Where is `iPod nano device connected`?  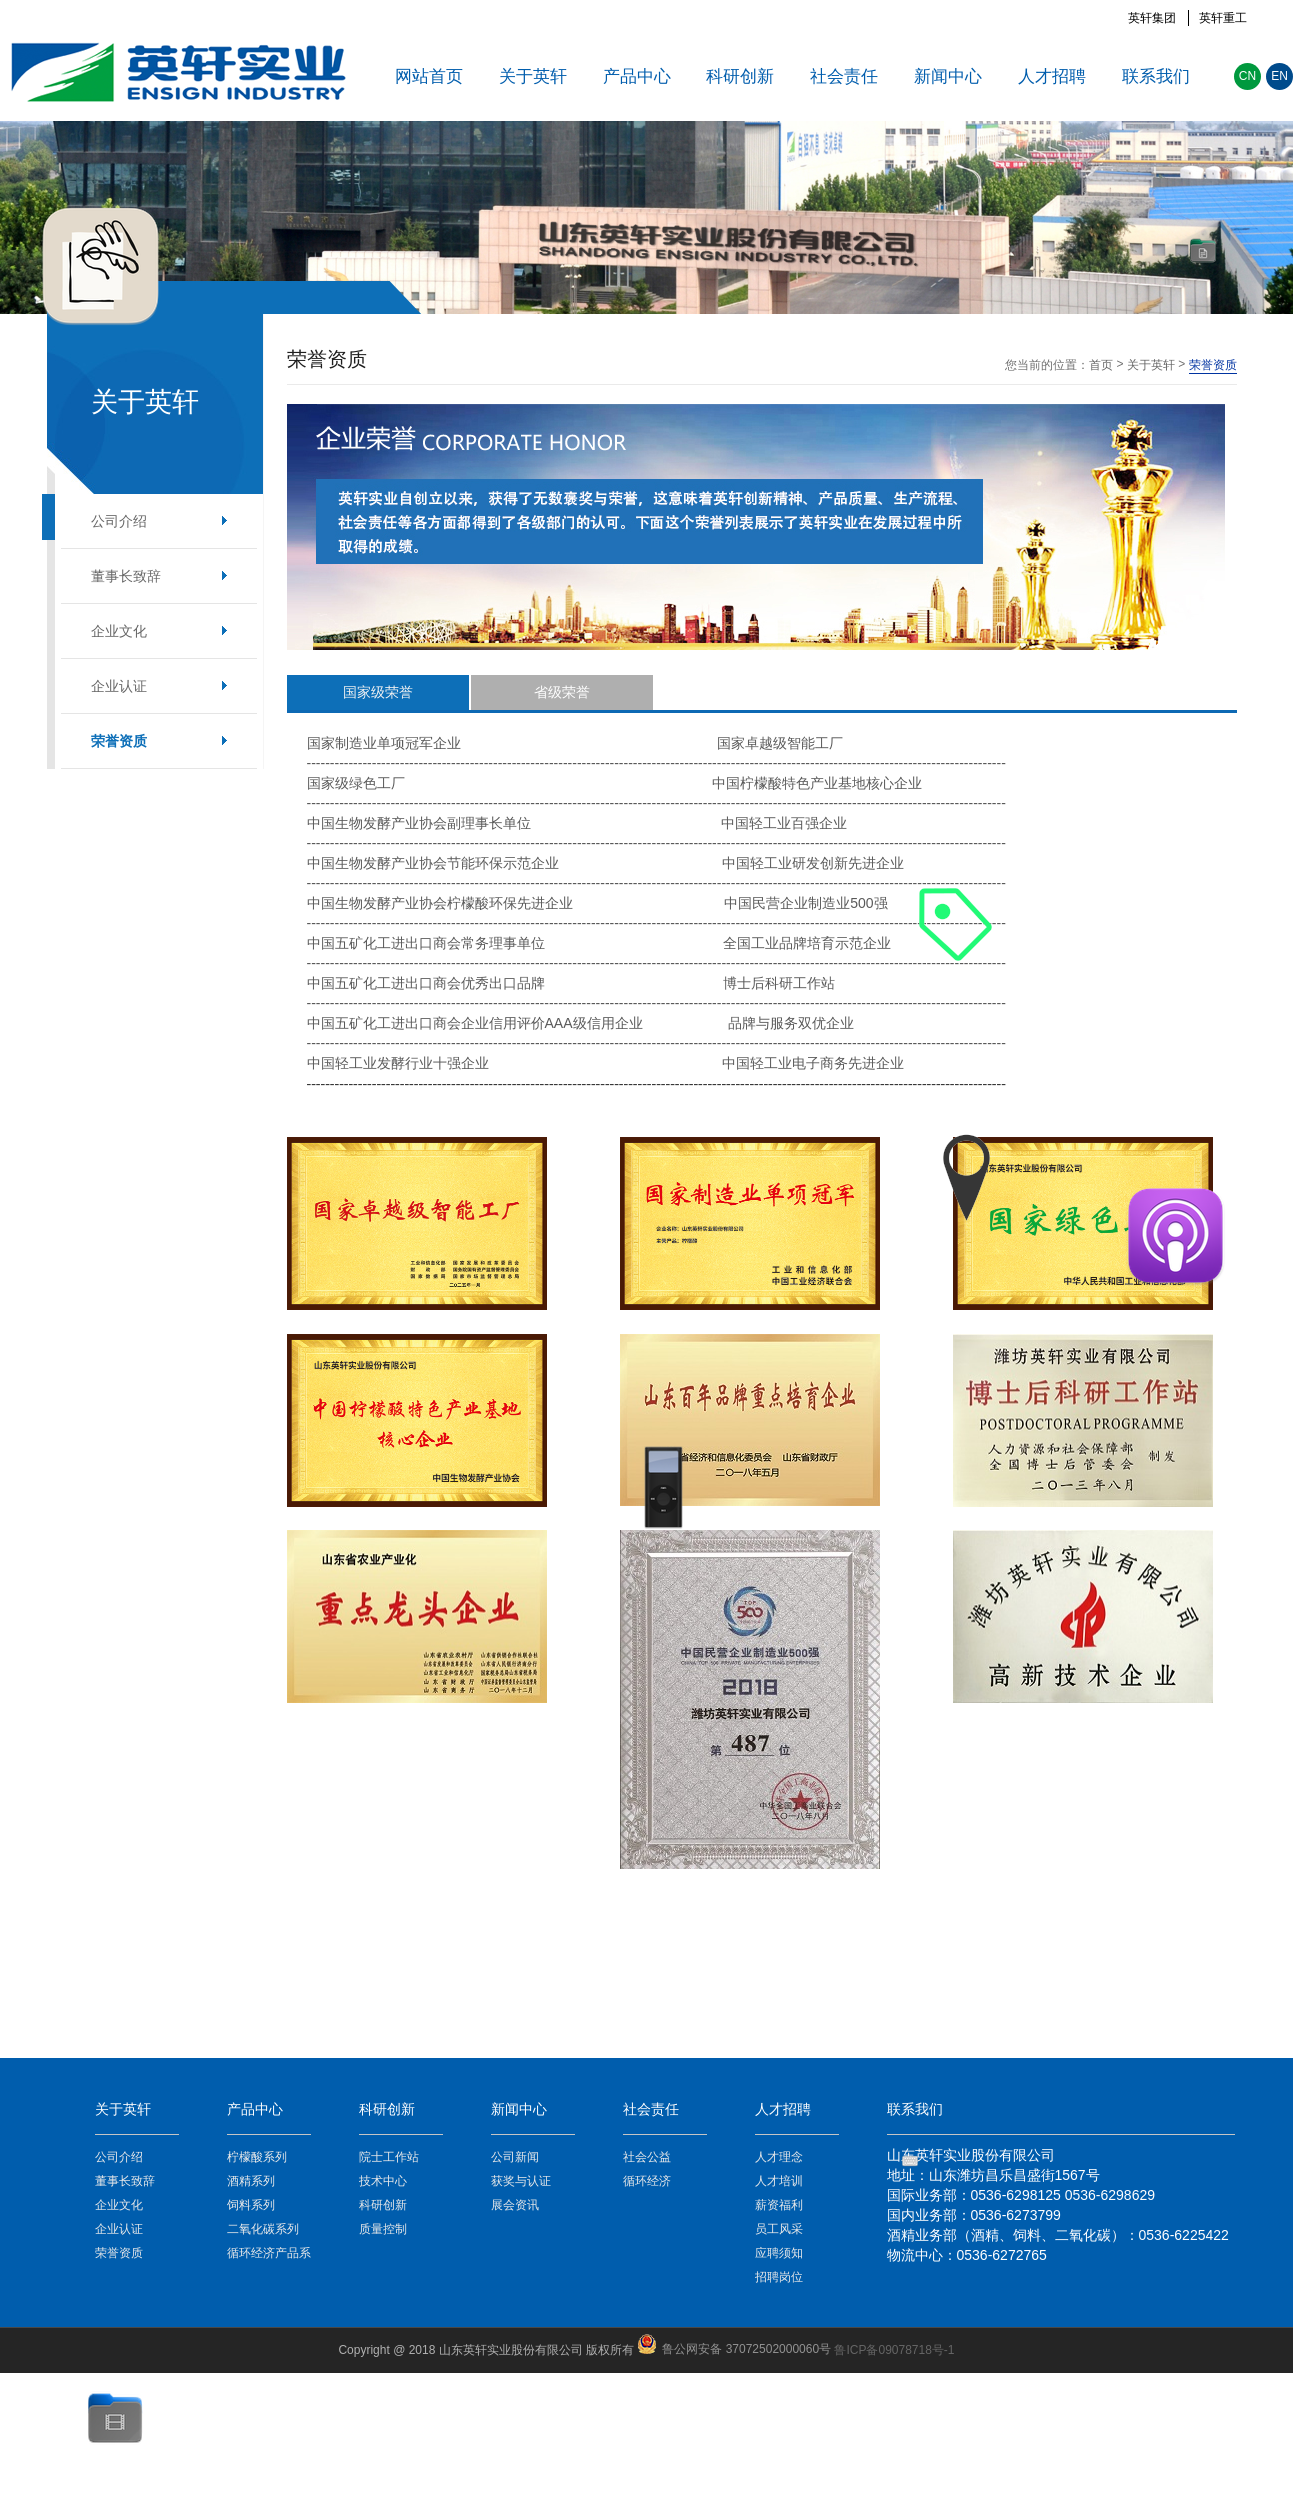 iPod nano device connected is located at coordinates (663, 1487).